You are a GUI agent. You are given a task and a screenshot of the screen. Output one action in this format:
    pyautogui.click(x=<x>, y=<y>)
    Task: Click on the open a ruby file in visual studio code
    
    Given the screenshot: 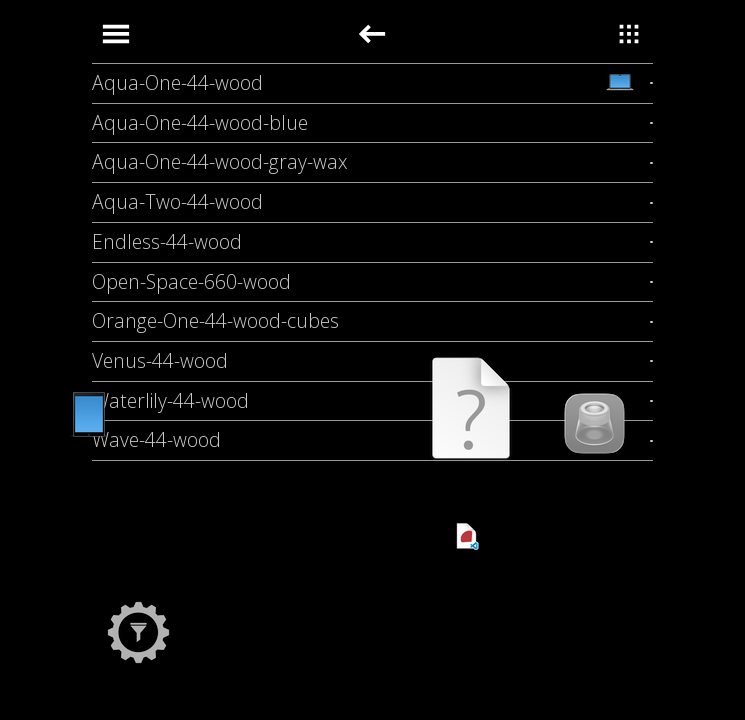 What is the action you would take?
    pyautogui.click(x=466, y=536)
    